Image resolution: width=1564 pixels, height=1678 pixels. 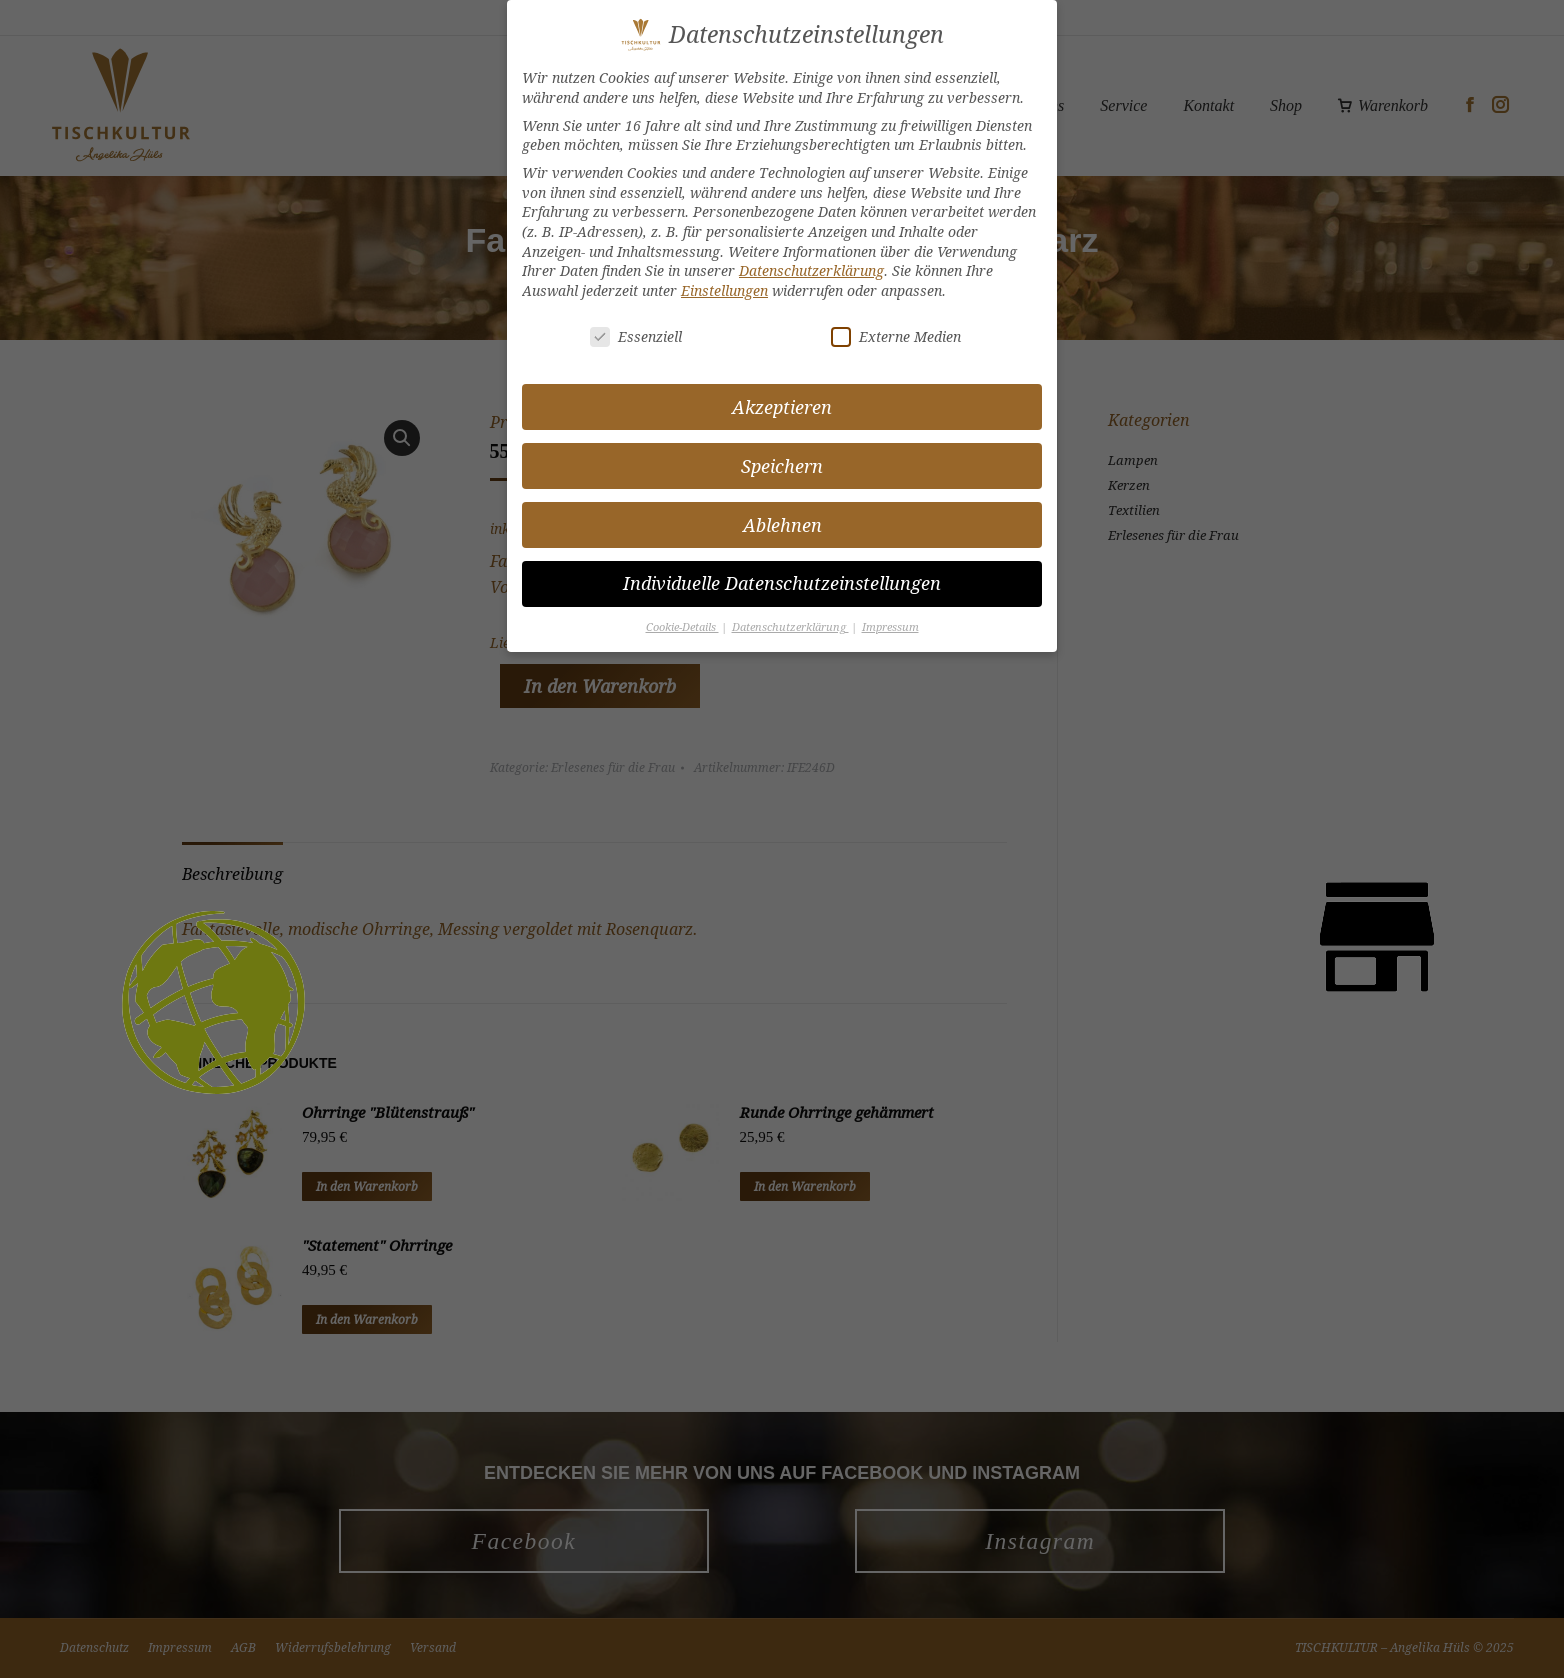 I want to click on Esri geographic information system (GIS) branding, so click(x=213, y=1002).